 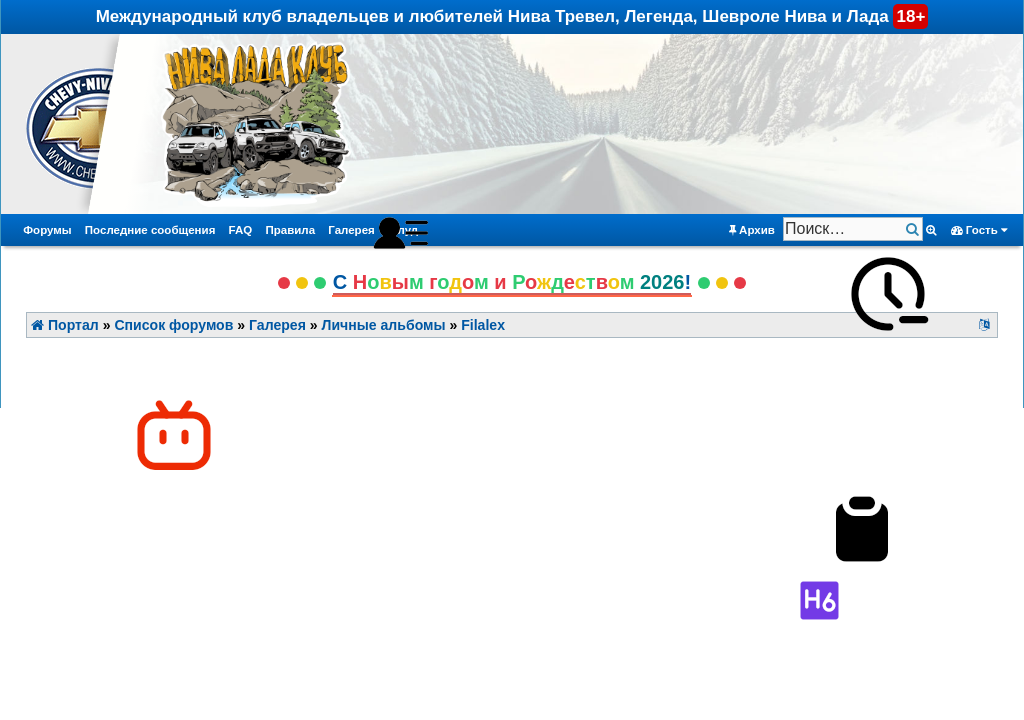 What do you see at coordinates (174, 437) in the screenshot?
I see `open bilibili video streaming app` at bounding box center [174, 437].